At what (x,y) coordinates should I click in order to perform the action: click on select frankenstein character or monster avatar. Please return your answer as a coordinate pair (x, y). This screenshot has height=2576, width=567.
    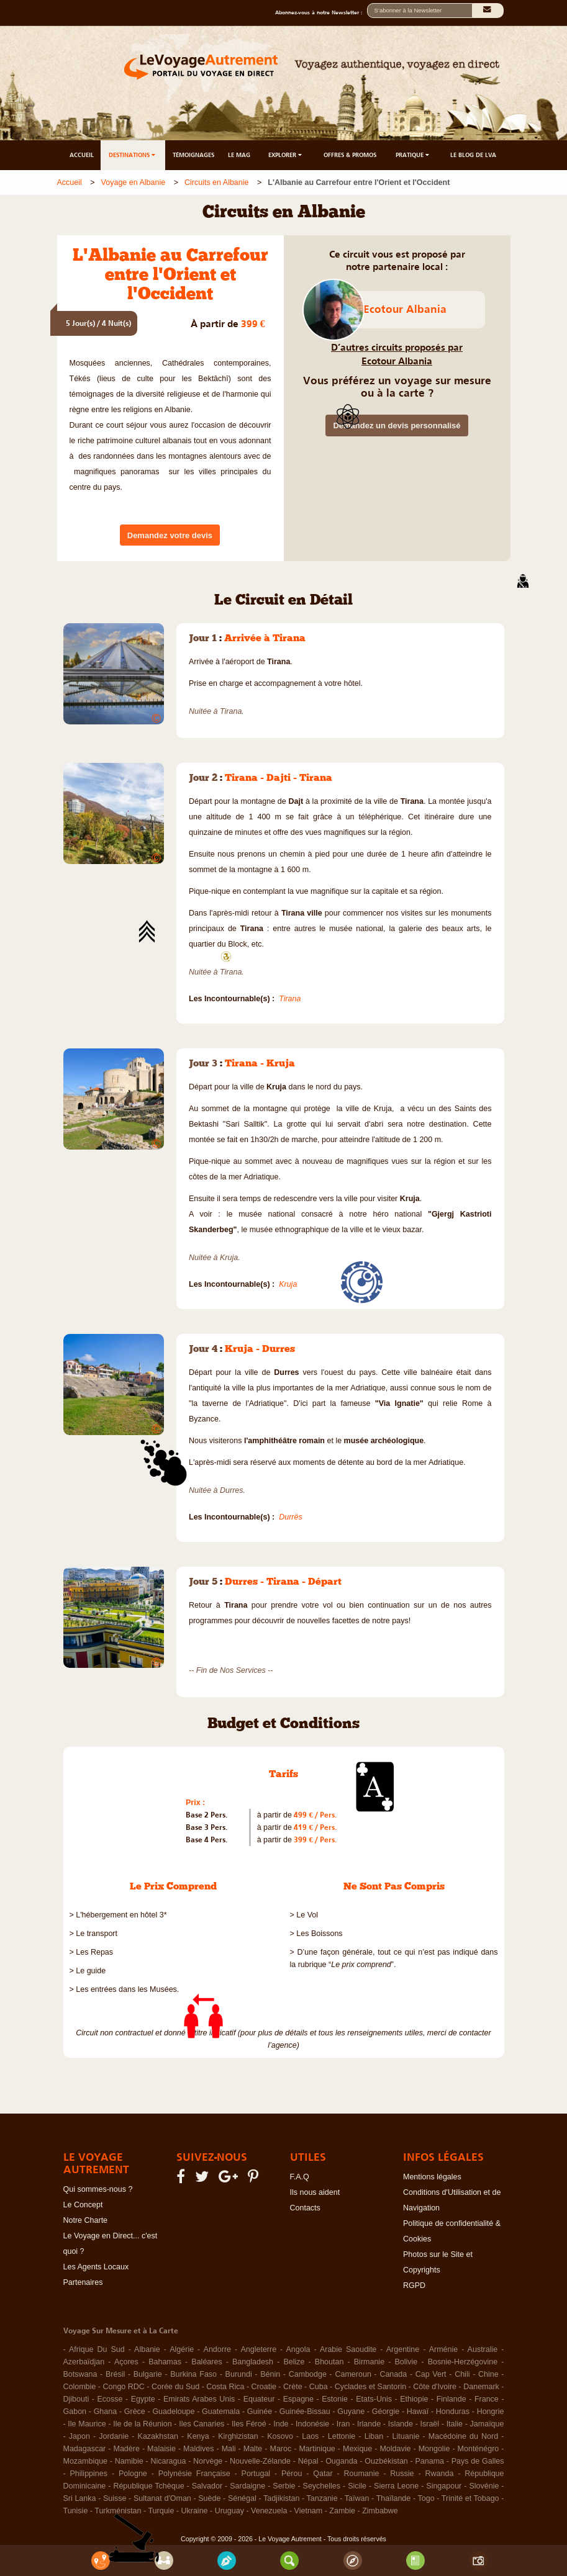
    Looking at the image, I should click on (523, 581).